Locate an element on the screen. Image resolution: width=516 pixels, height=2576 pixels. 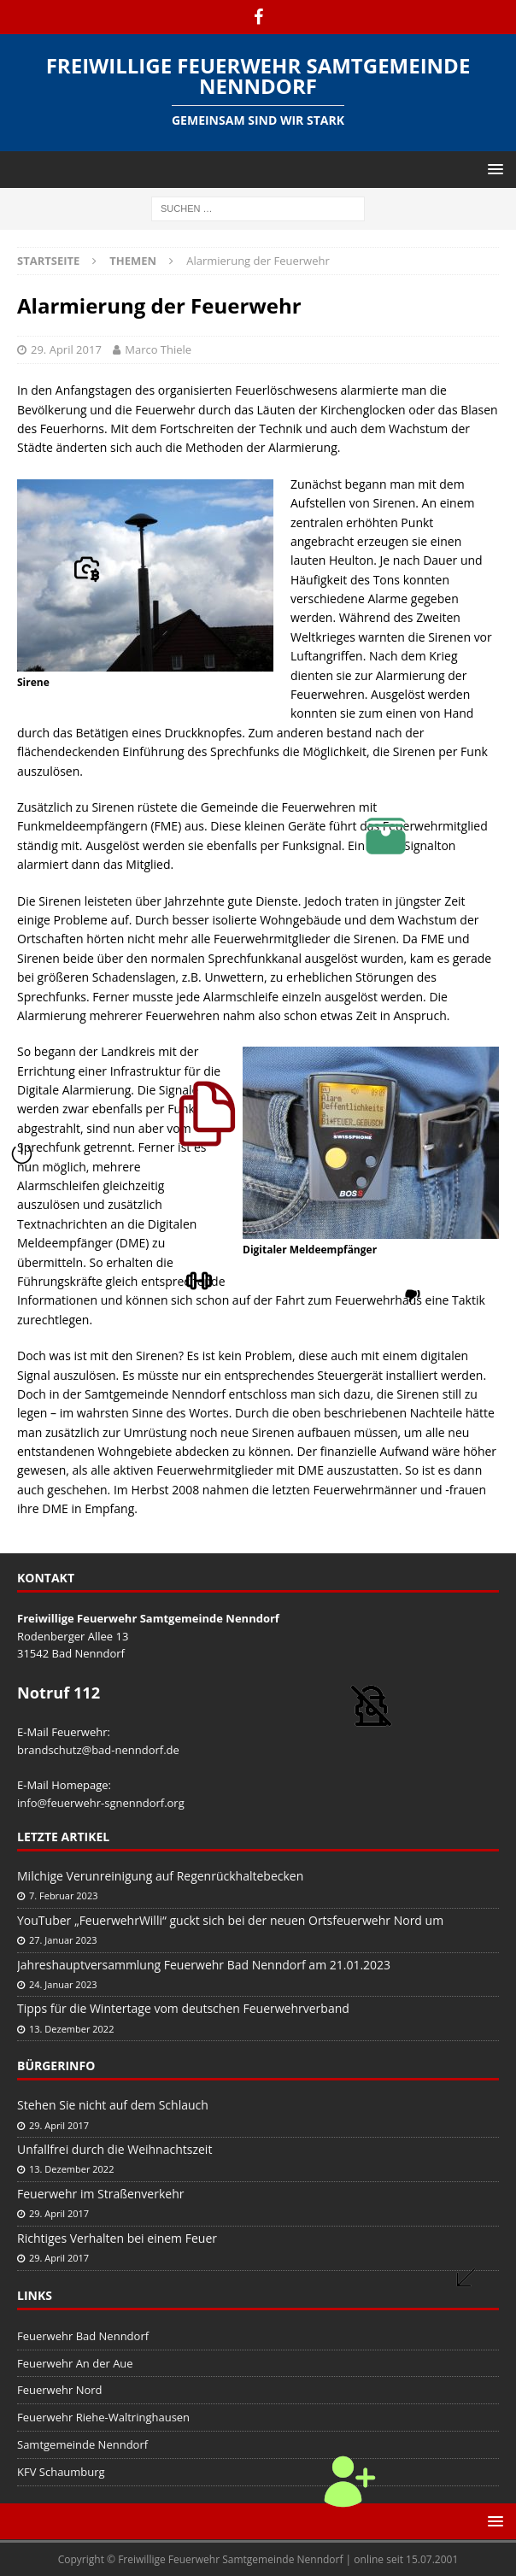
access your digital wallet is located at coordinates (385, 836).